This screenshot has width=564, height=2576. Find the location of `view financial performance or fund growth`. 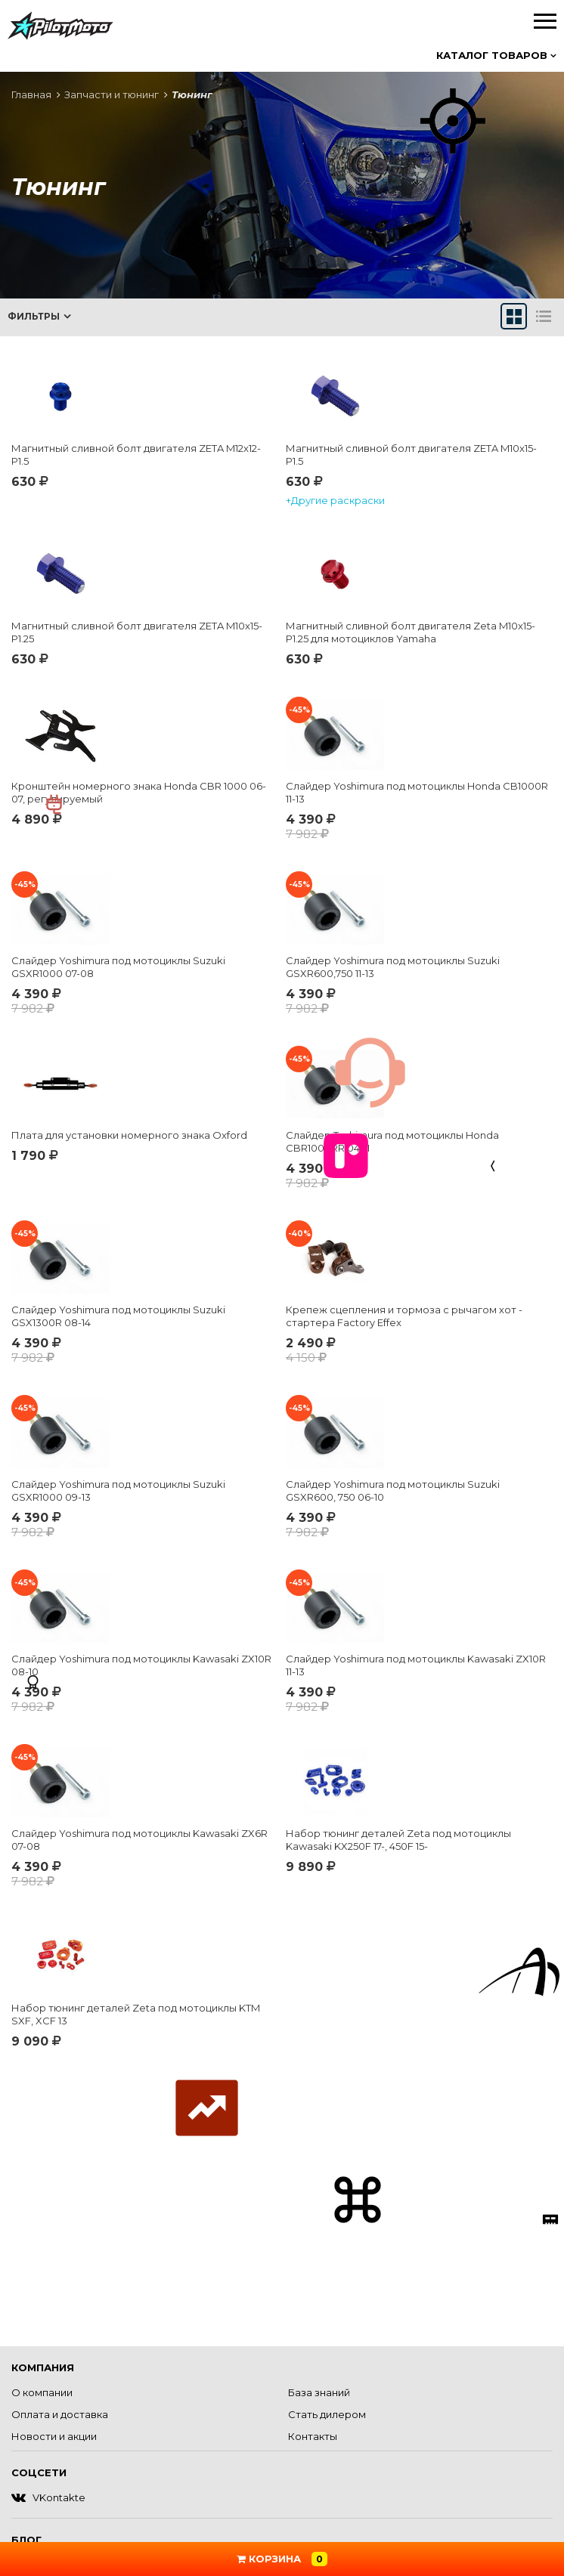

view financial performance or fund growth is located at coordinates (206, 2107).